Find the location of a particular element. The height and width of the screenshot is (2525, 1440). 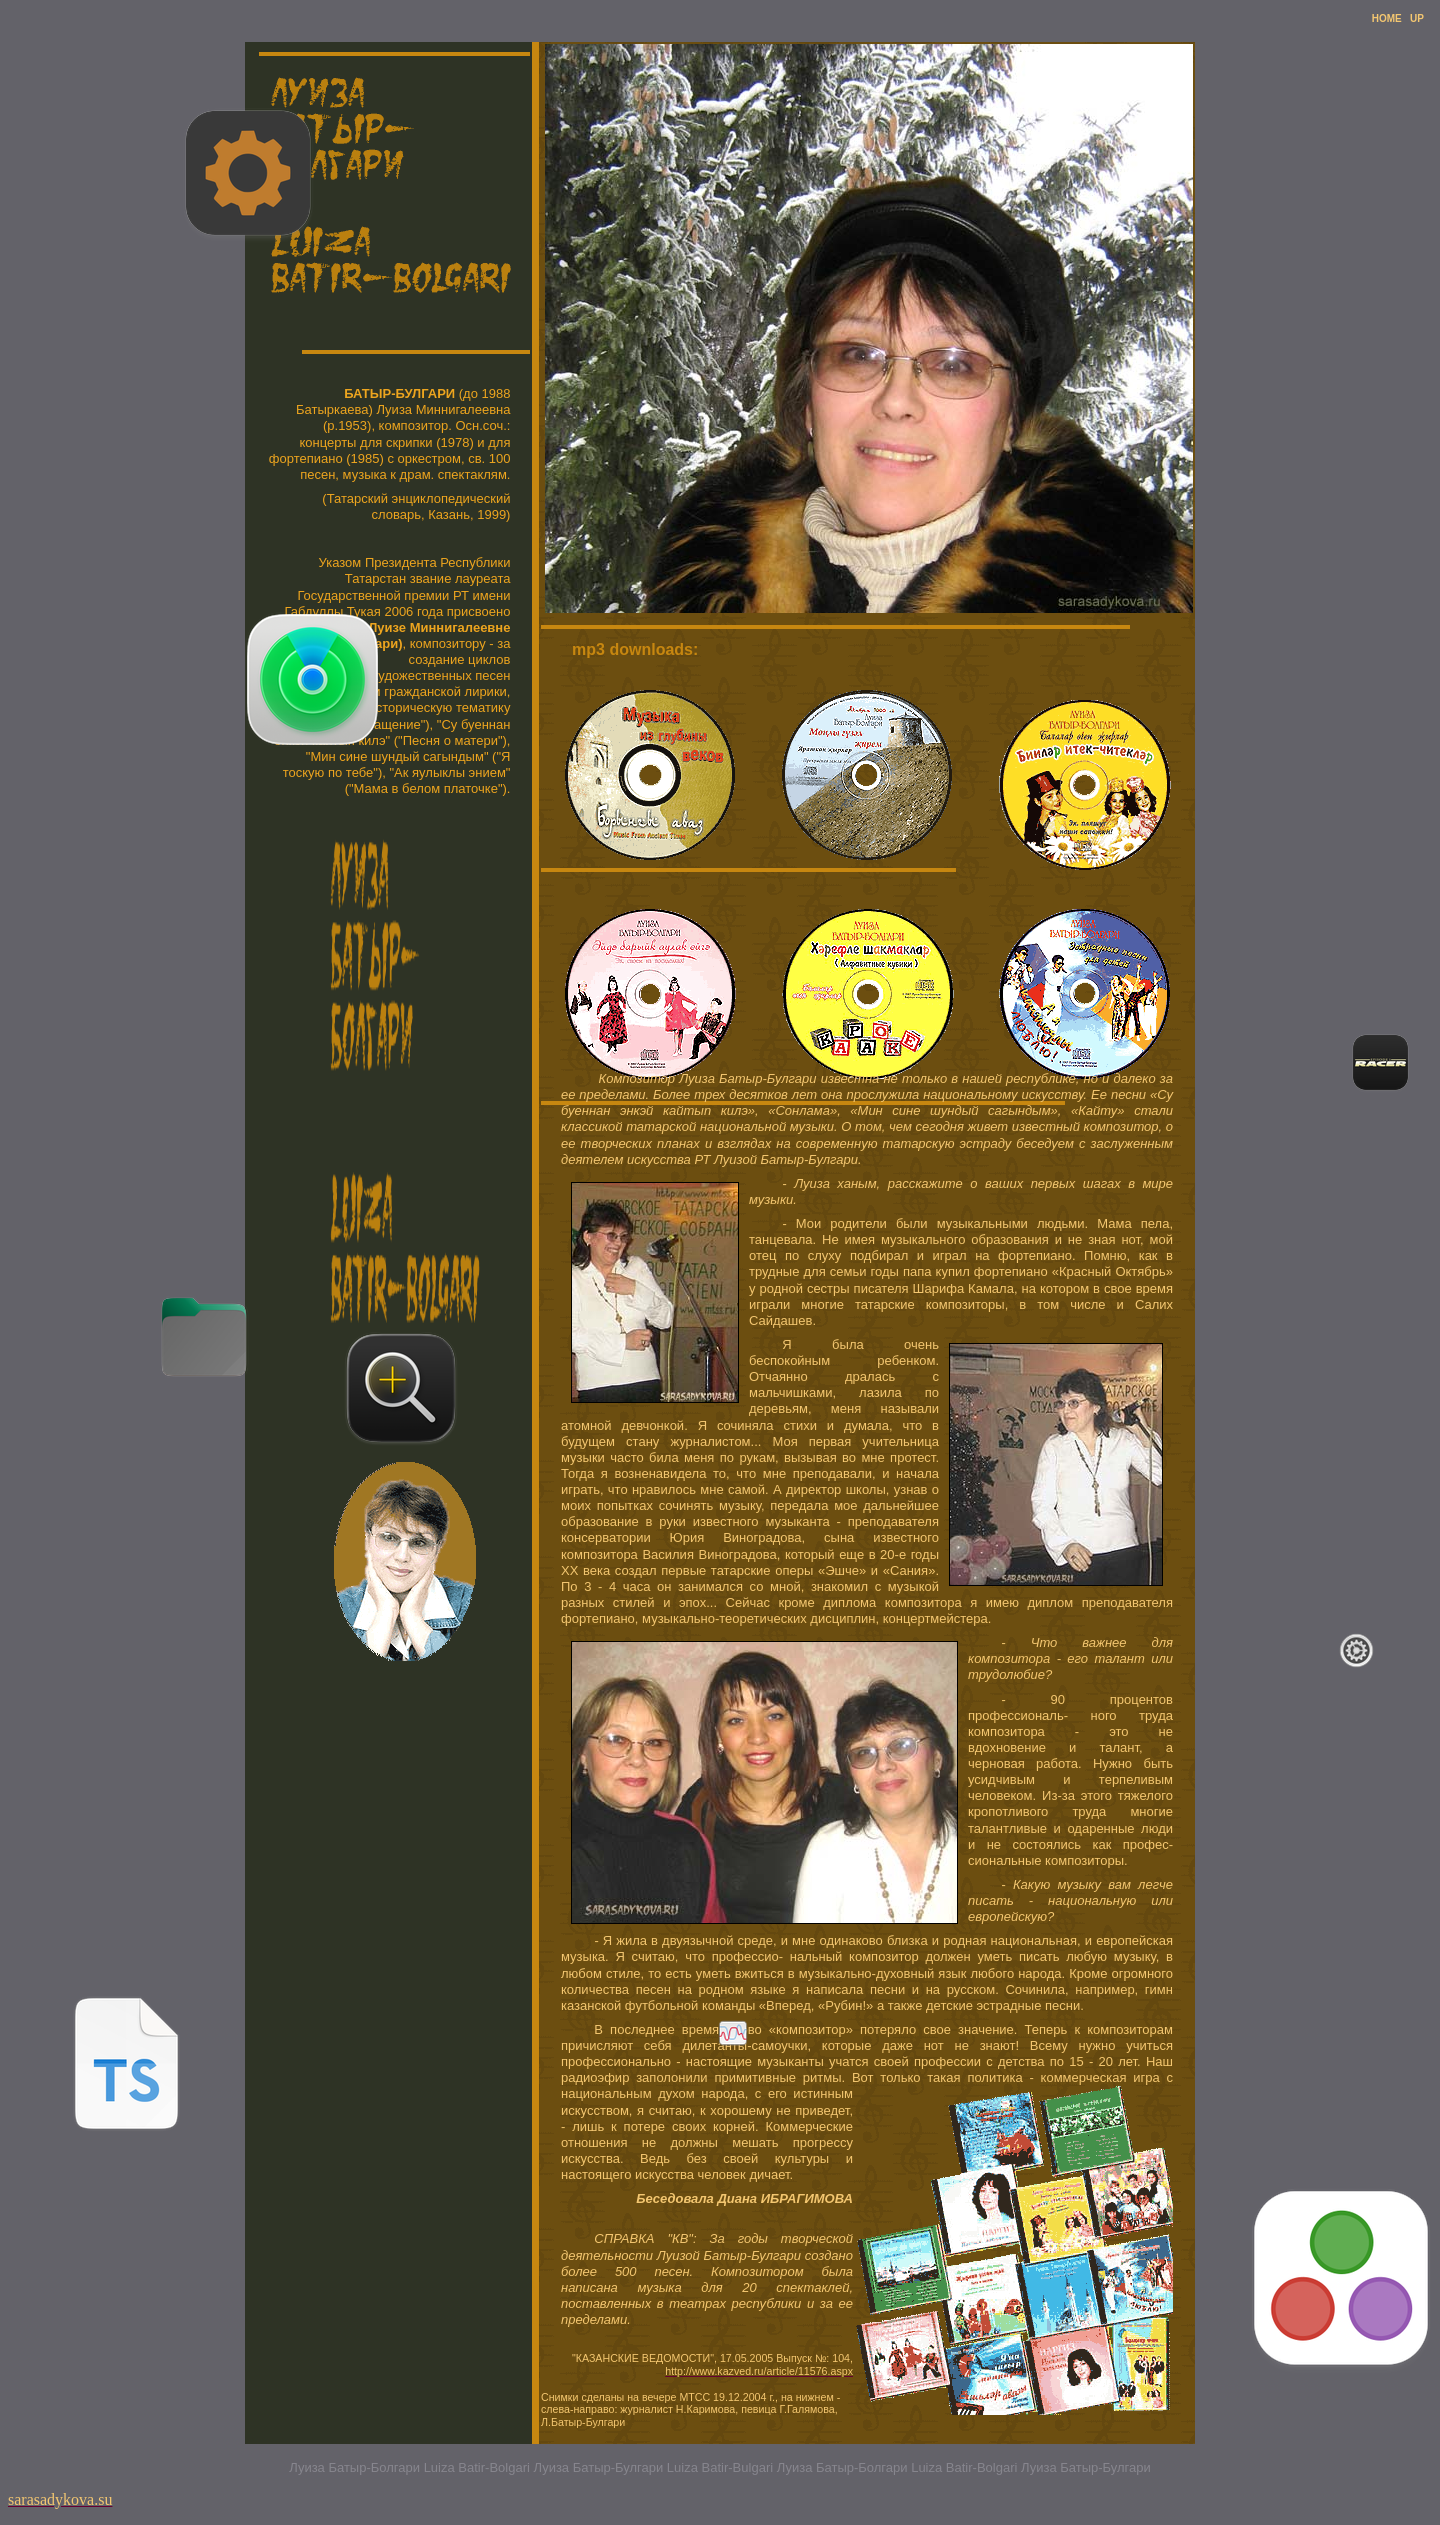

open the magnifier accessibility app is located at coordinates (401, 1388).